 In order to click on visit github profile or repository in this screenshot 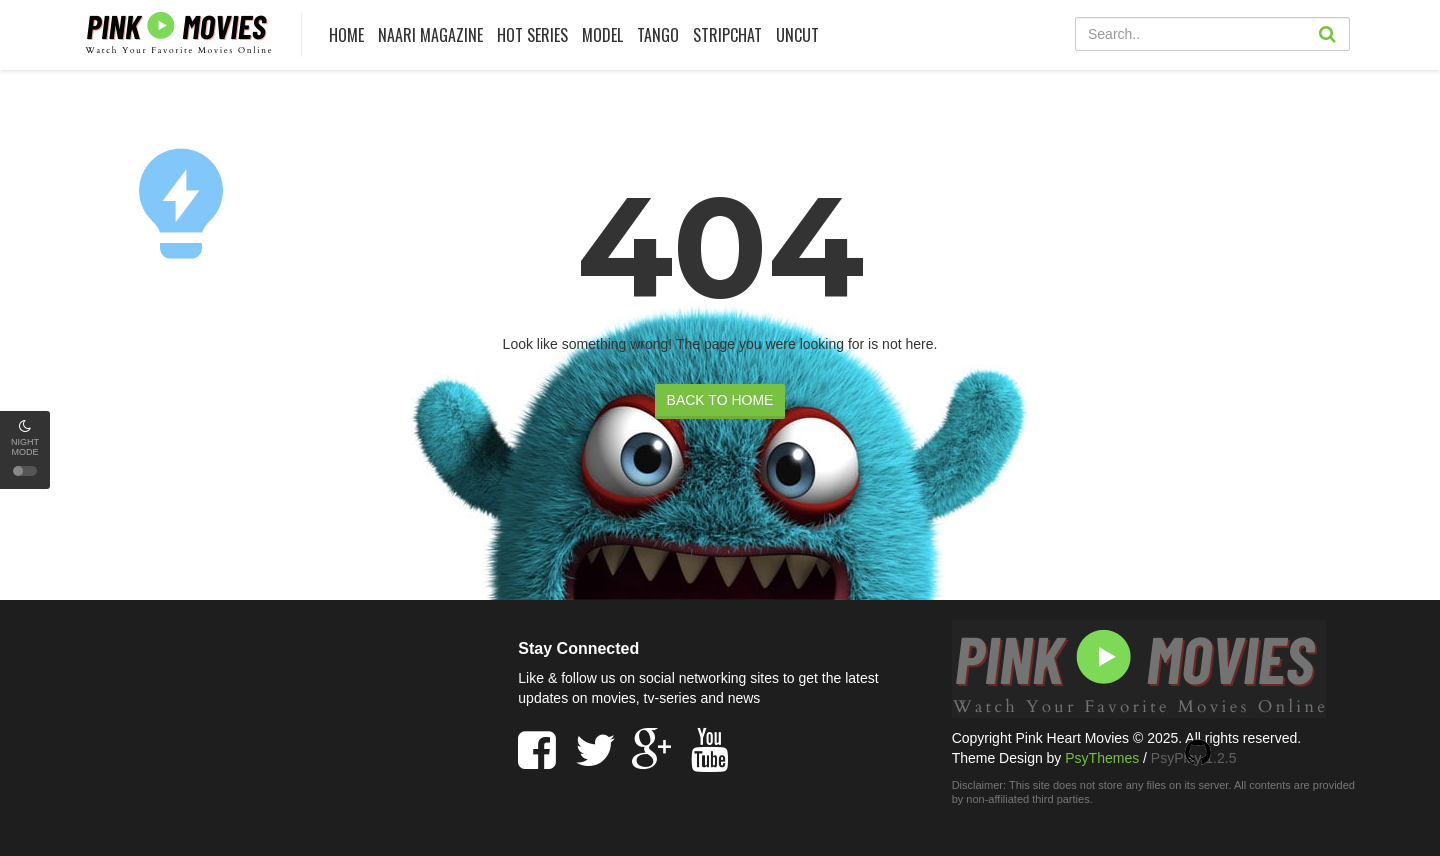, I will do `click(1198, 752)`.